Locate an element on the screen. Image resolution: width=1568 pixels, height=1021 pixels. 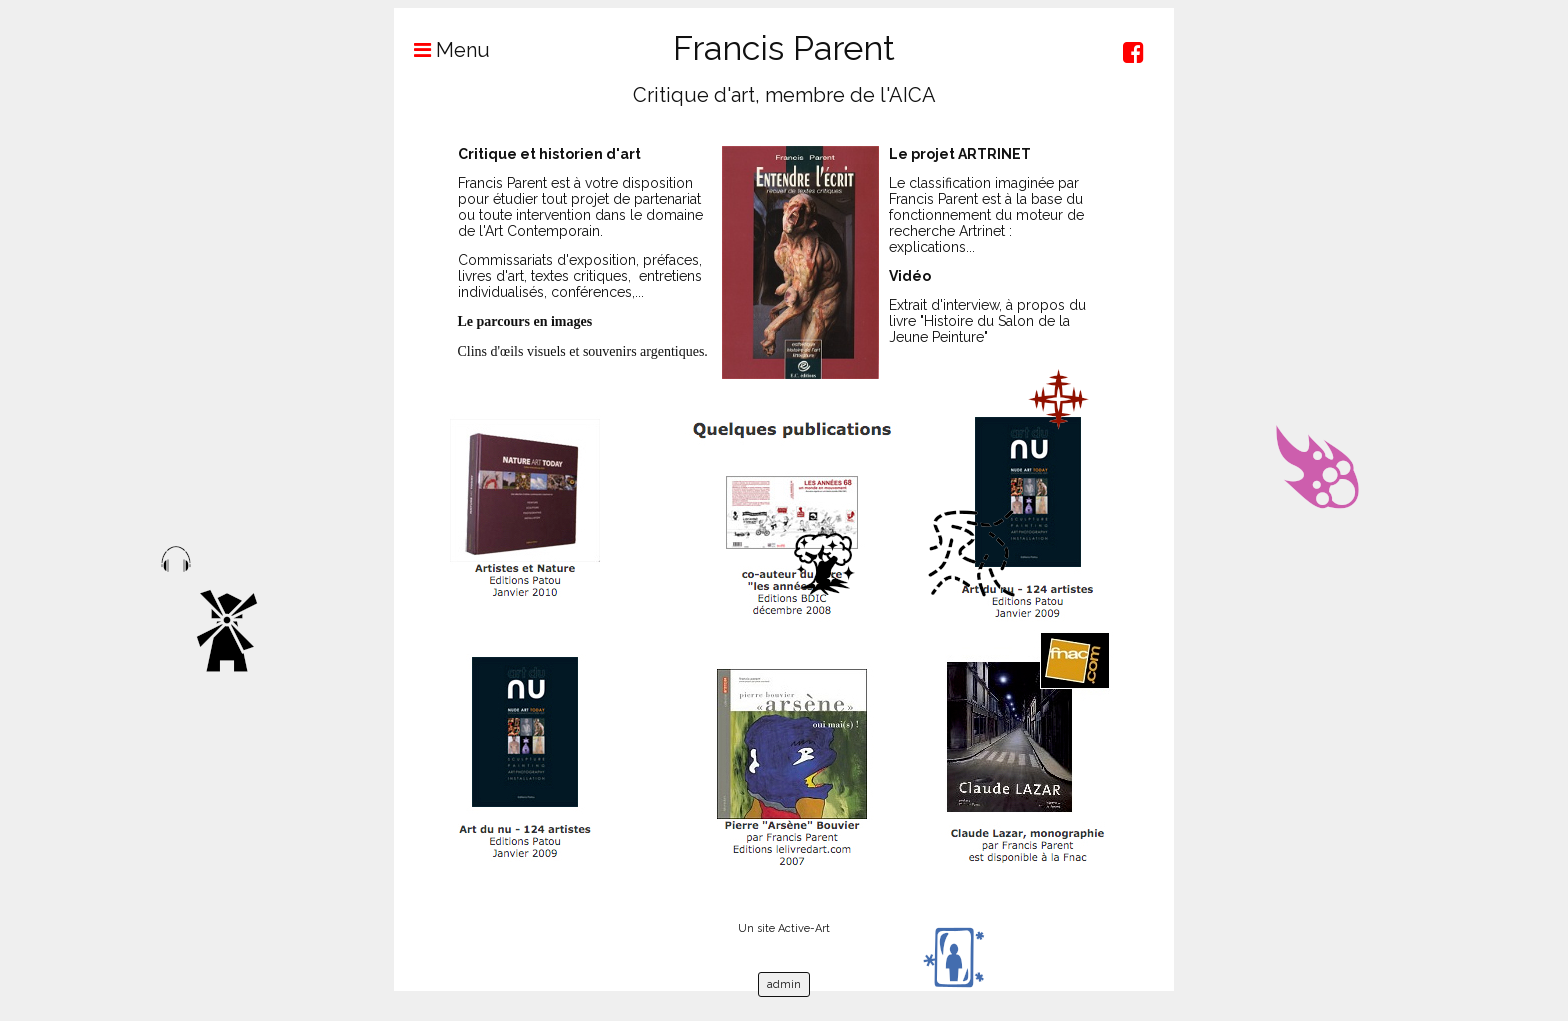
decorative frost or ice effect indicator is located at coordinates (1058, 399).